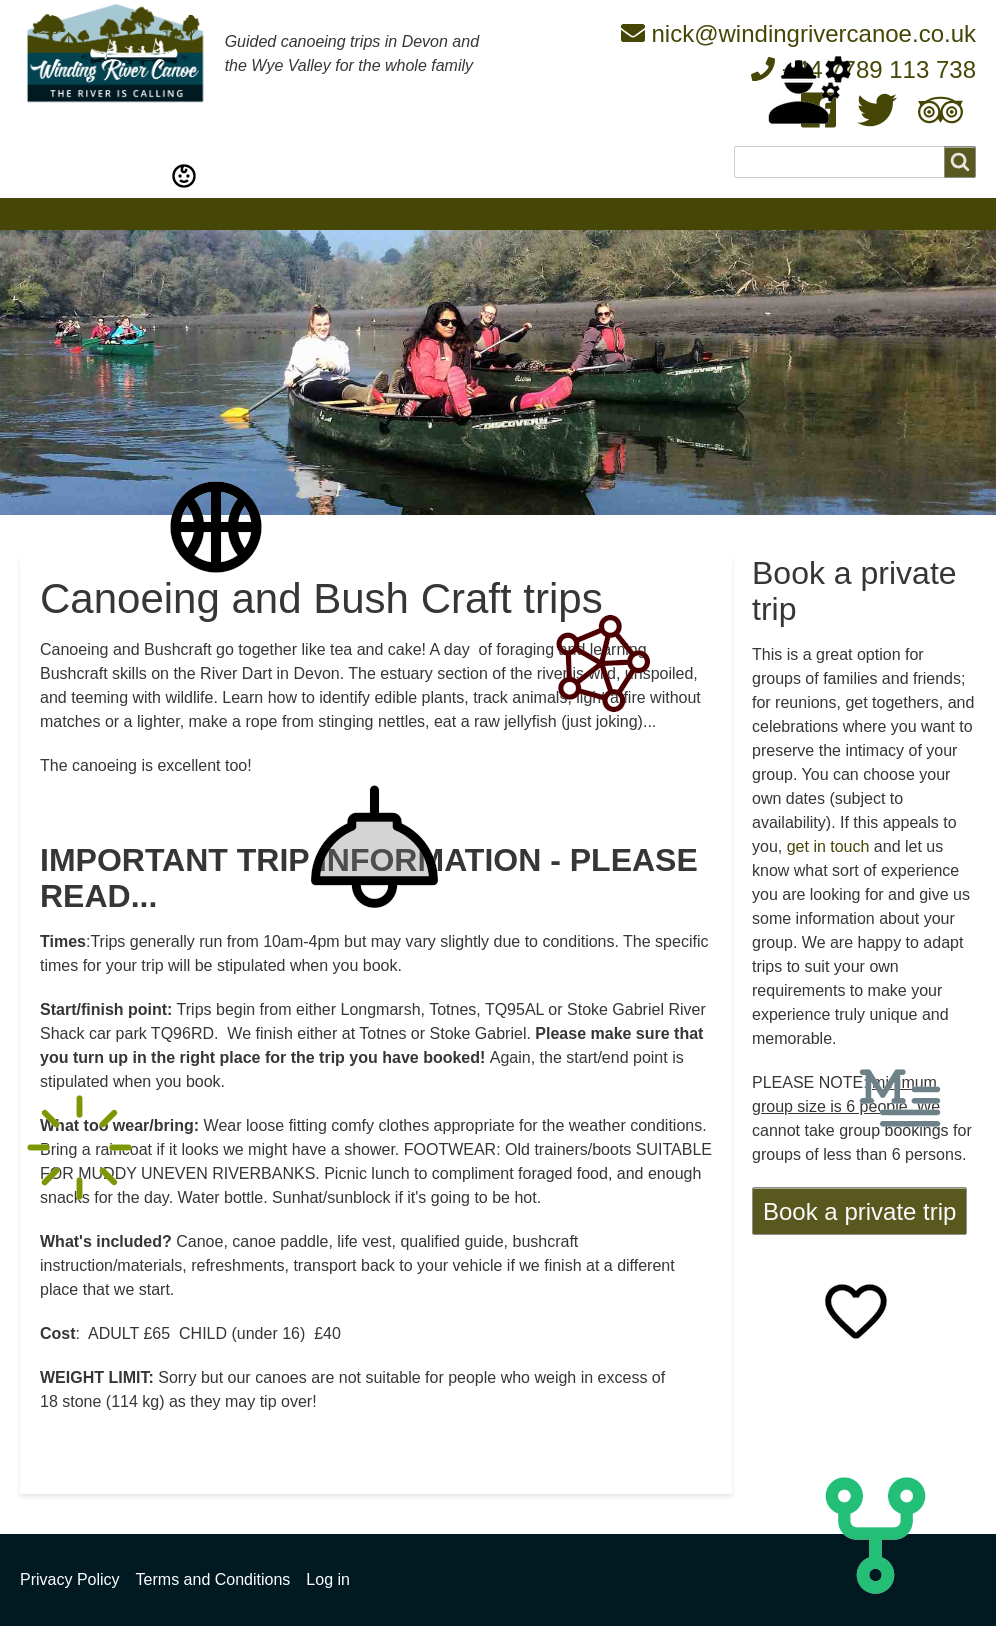 Image resolution: width=996 pixels, height=1626 pixels. What do you see at coordinates (216, 527) in the screenshot?
I see `access sports or basketball-related content` at bounding box center [216, 527].